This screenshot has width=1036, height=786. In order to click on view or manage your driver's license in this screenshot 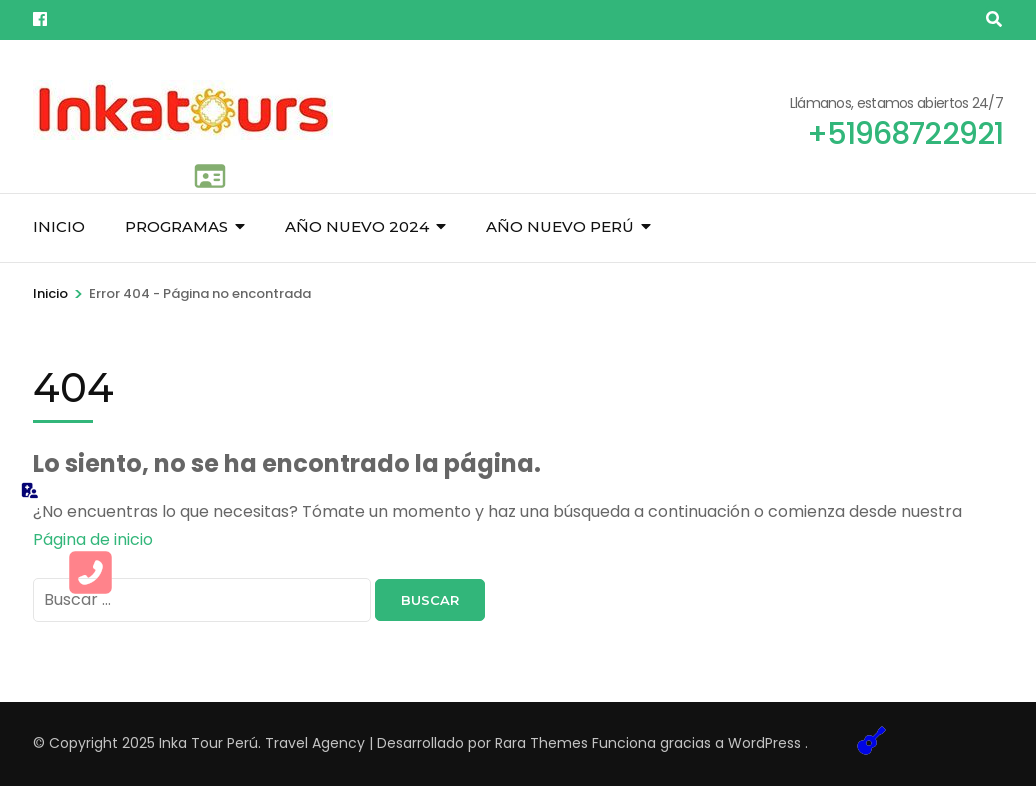, I will do `click(210, 176)`.